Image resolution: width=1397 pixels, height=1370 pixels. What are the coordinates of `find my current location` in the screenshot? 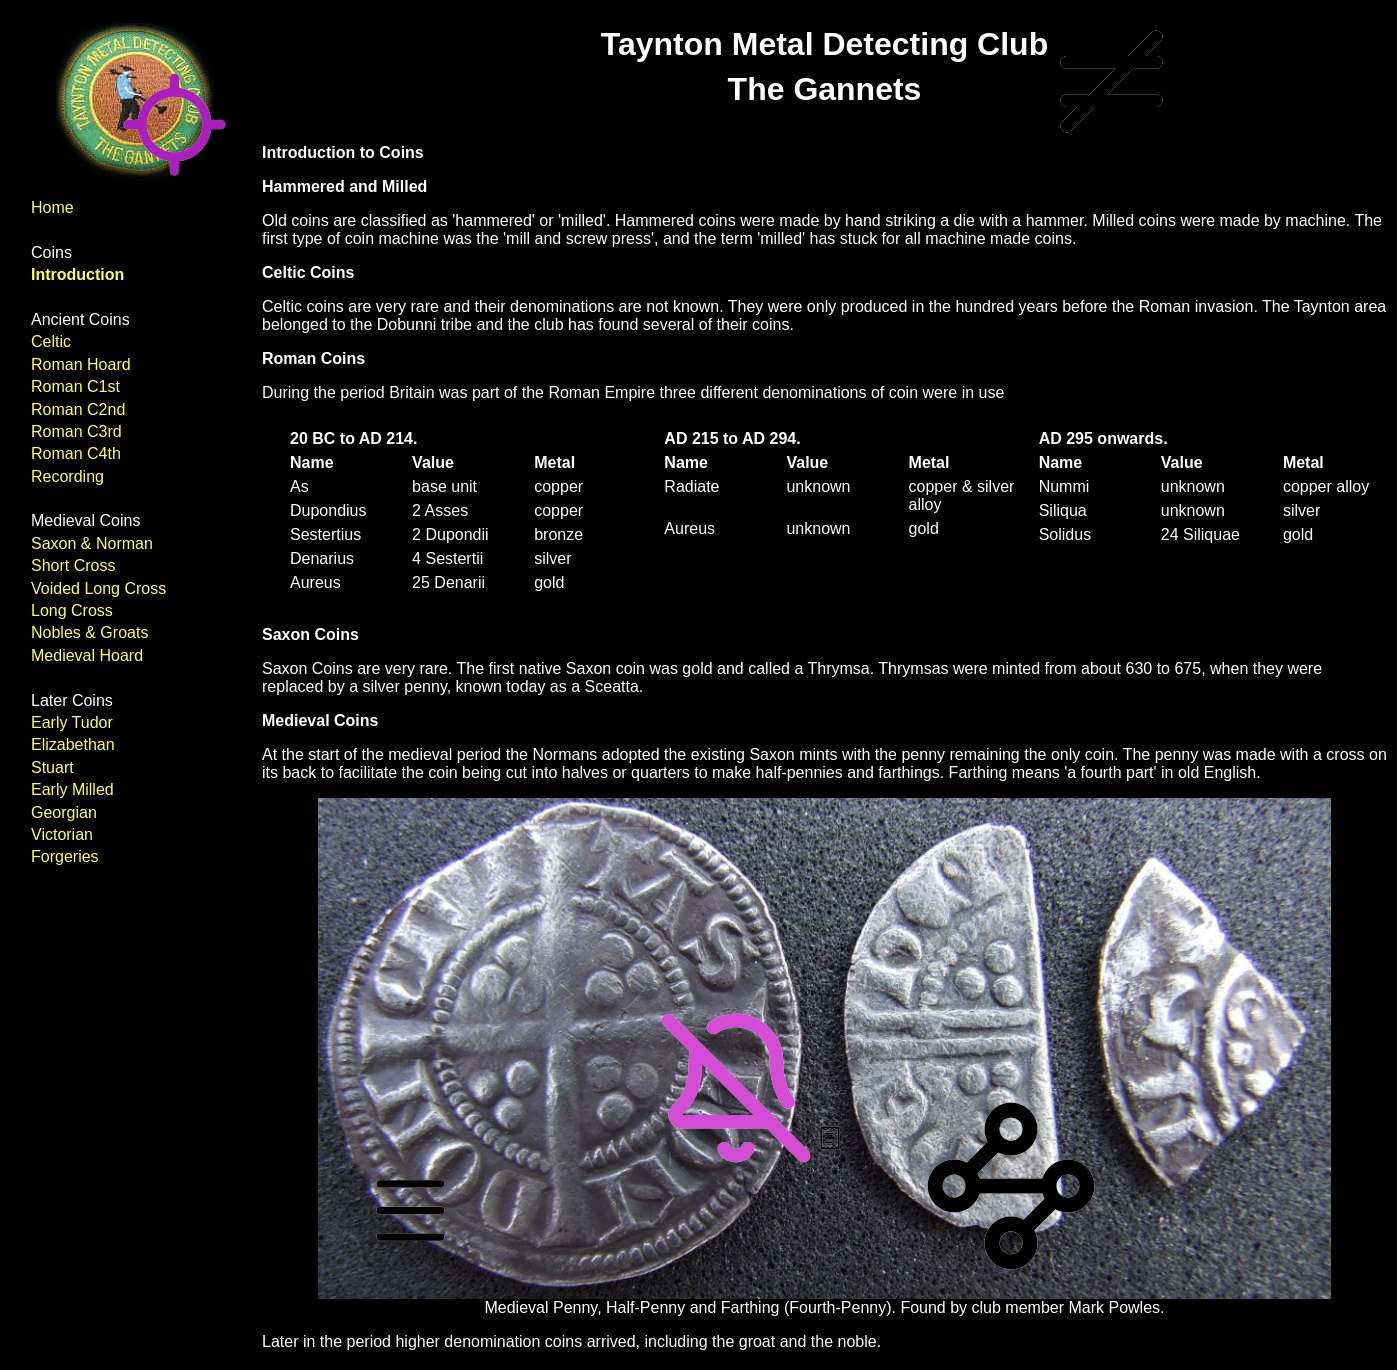 It's located at (174, 124).